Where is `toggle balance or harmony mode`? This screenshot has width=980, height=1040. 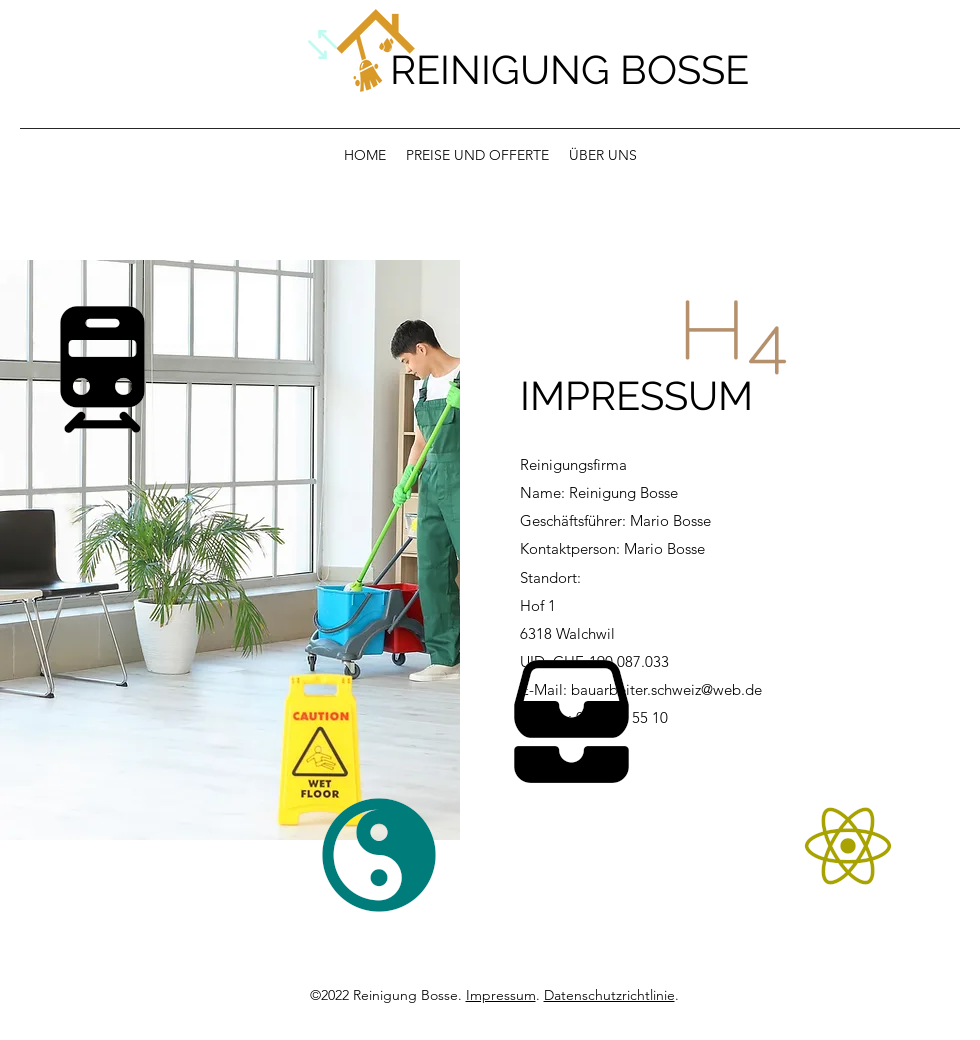 toggle balance or harmony mode is located at coordinates (379, 855).